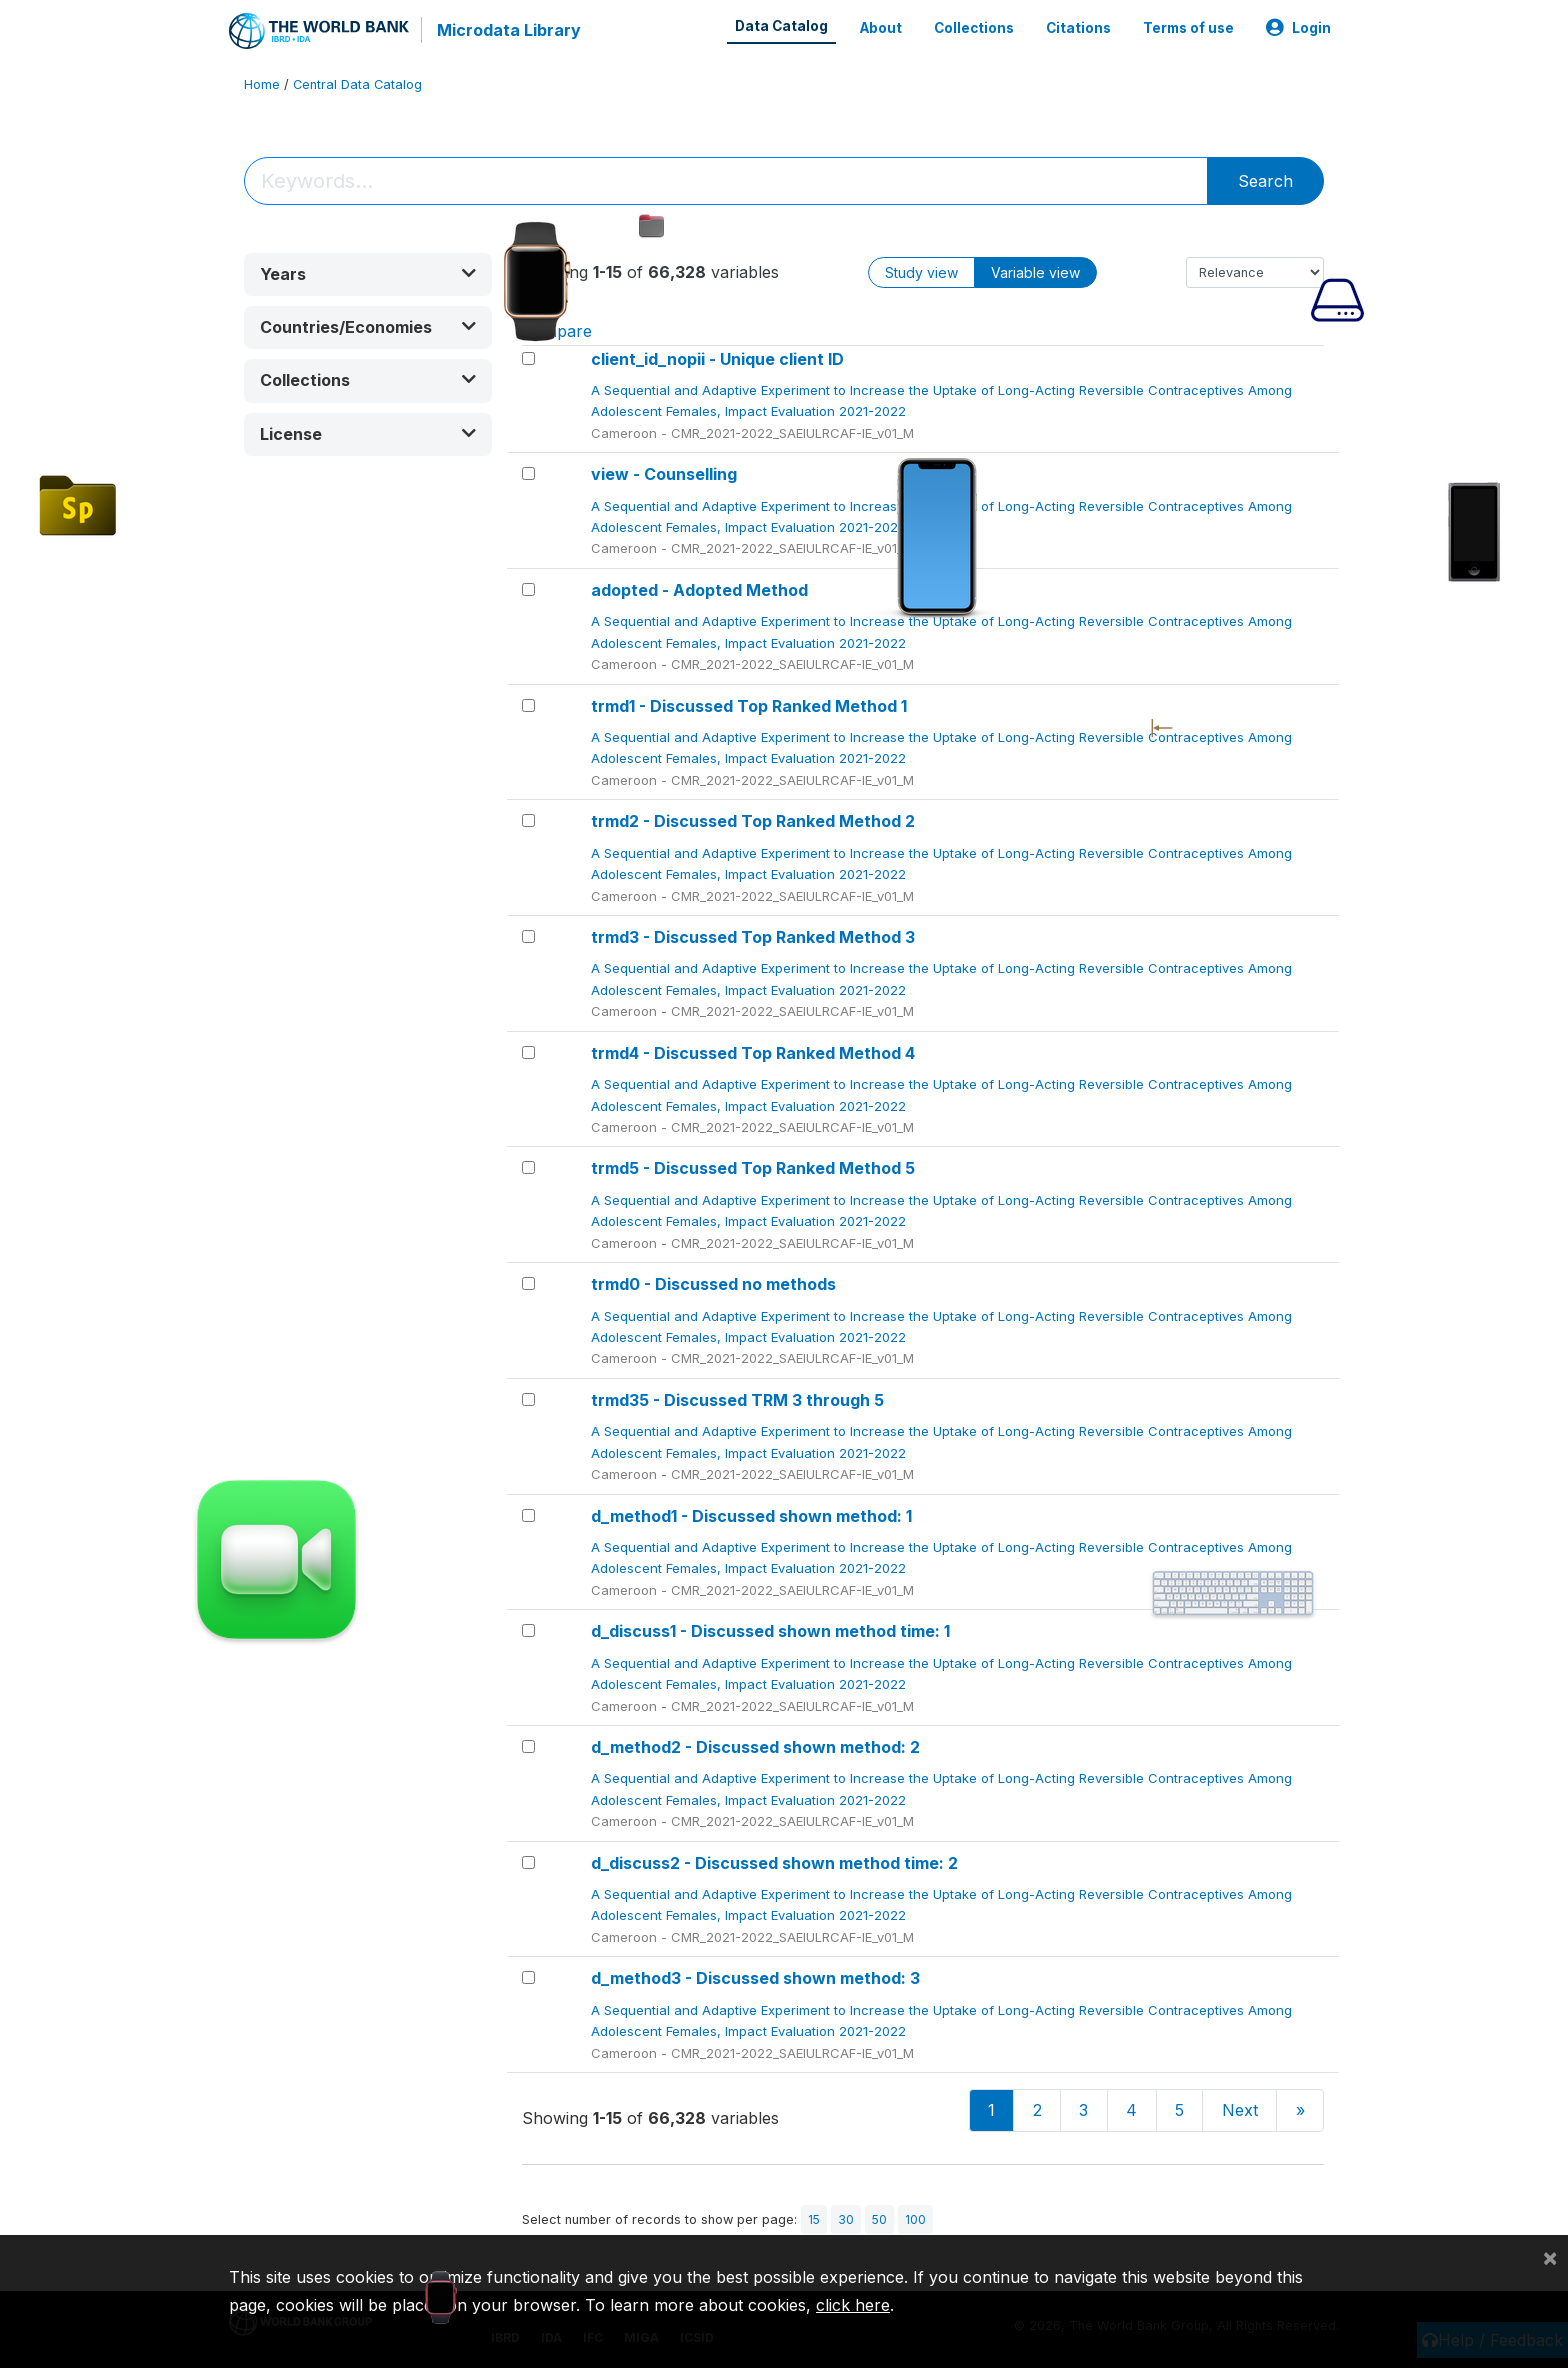 This screenshot has width=1568, height=2368. What do you see at coordinates (440, 2297) in the screenshot?
I see `apple watch series 8 device icon` at bounding box center [440, 2297].